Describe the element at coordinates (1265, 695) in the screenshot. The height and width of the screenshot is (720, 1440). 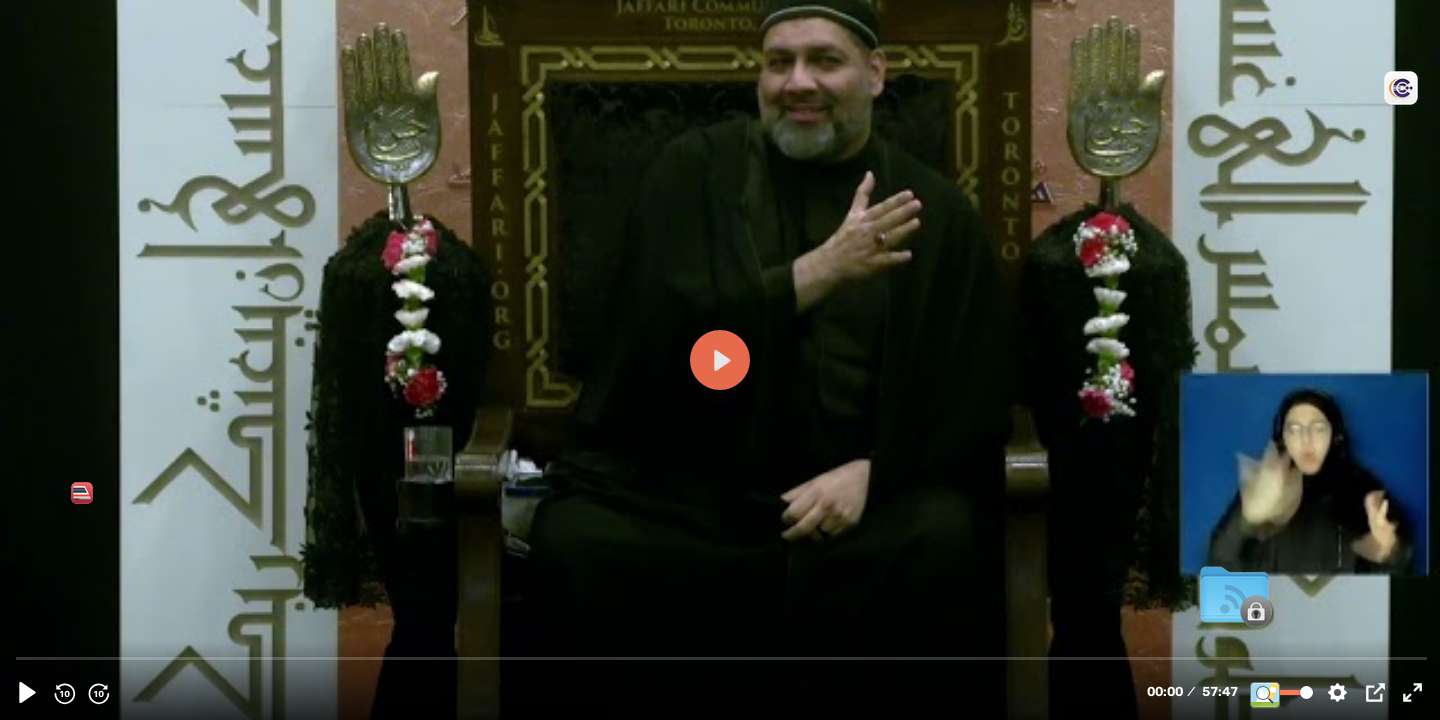
I see `open image viewer application` at that location.